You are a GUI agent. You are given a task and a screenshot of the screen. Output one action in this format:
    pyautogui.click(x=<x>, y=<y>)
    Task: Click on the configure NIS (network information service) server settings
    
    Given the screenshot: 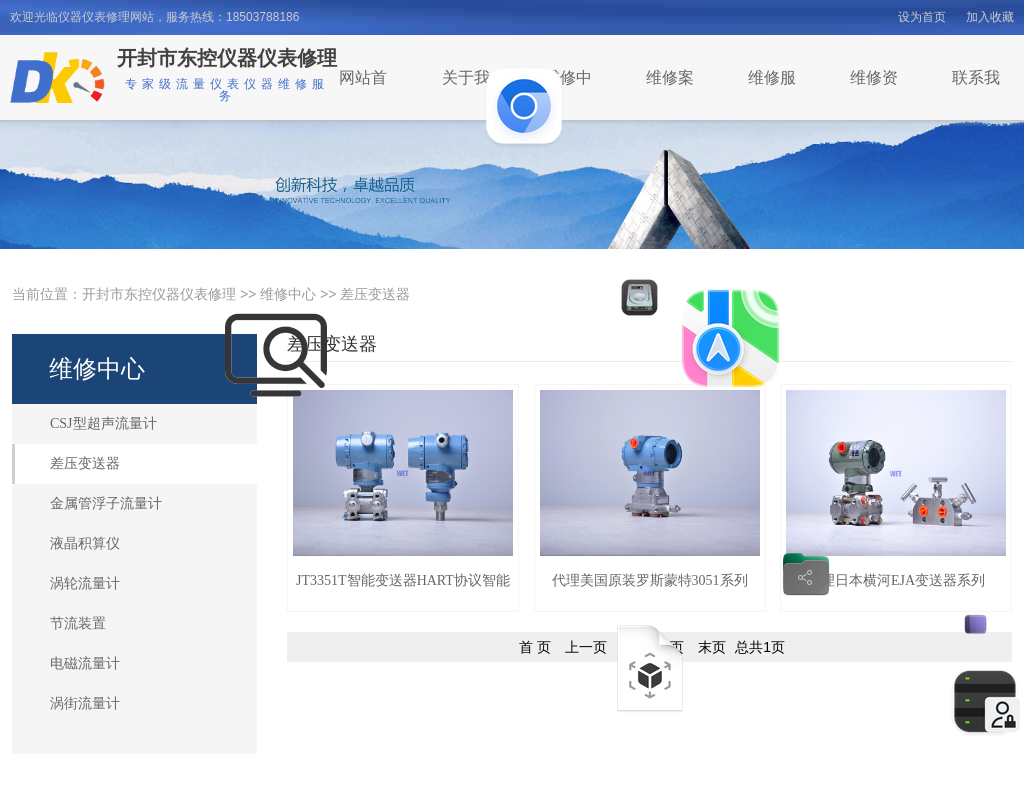 What is the action you would take?
    pyautogui.click(x=985, y=702)
    